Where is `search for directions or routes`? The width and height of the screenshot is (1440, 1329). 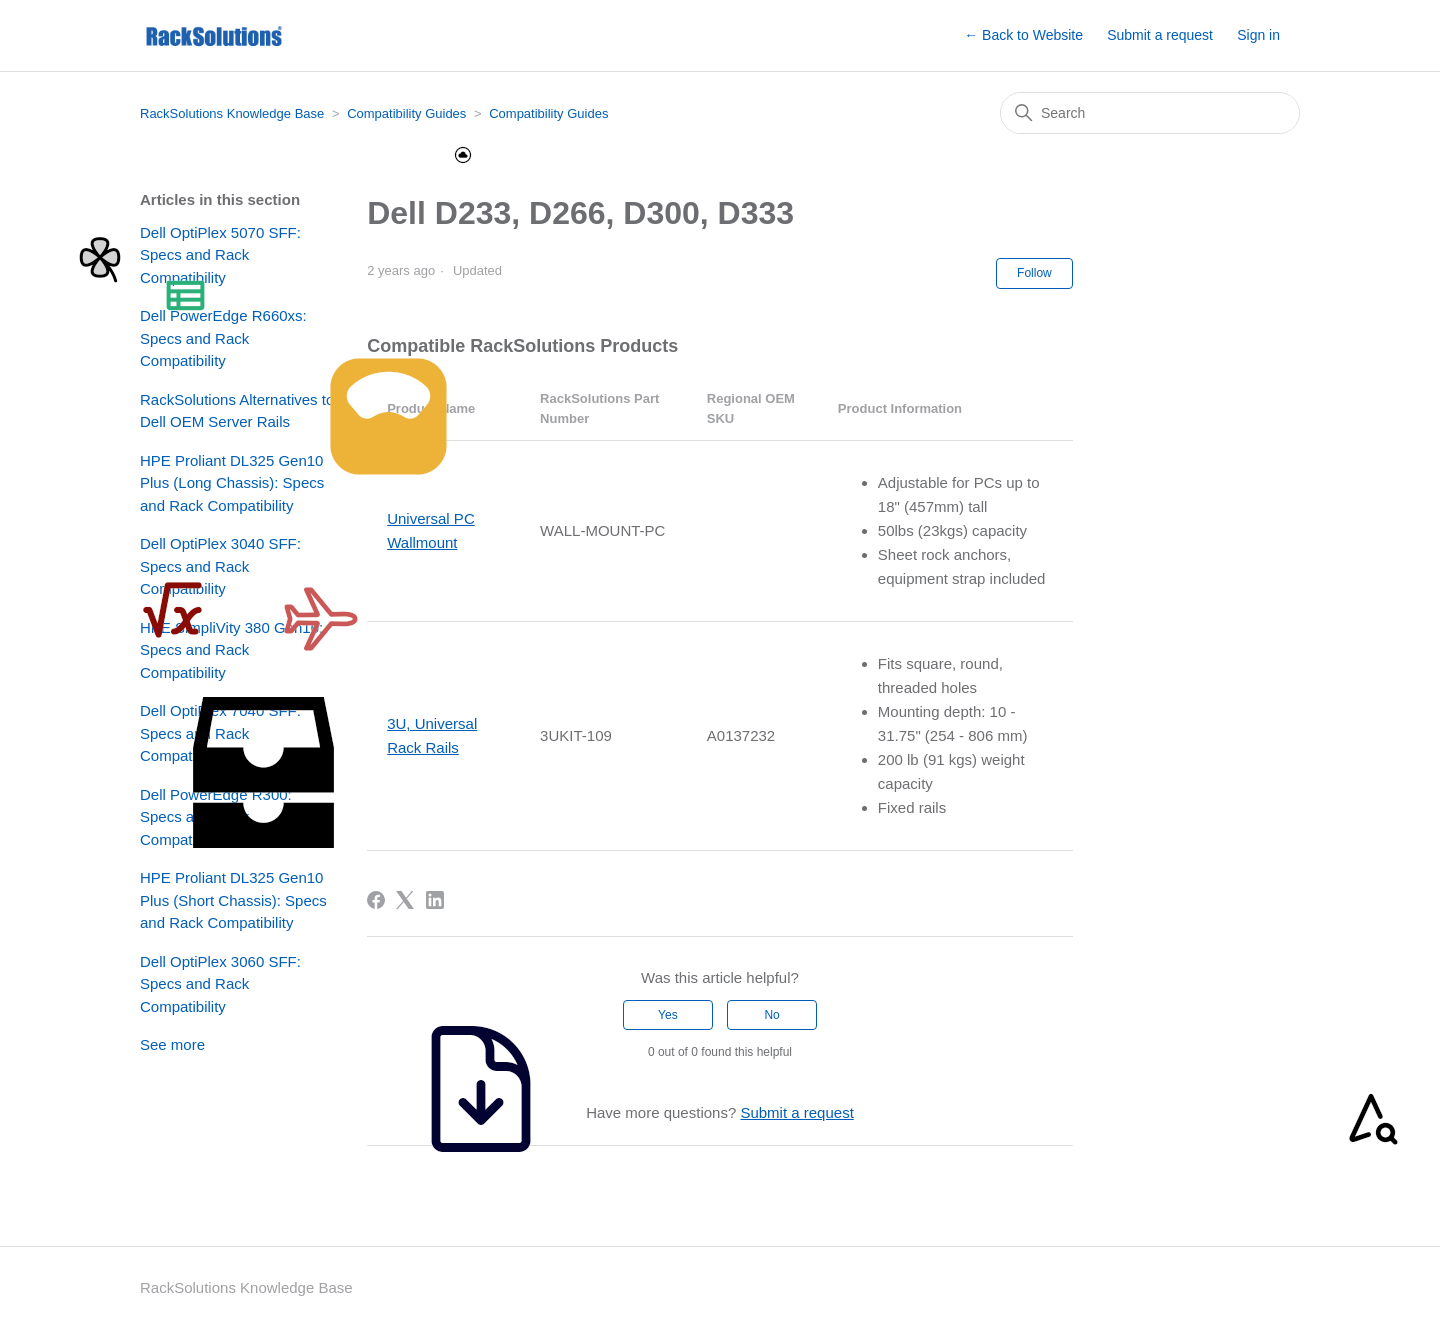 search for directions or routes is located at coordinates (1371, 1118).